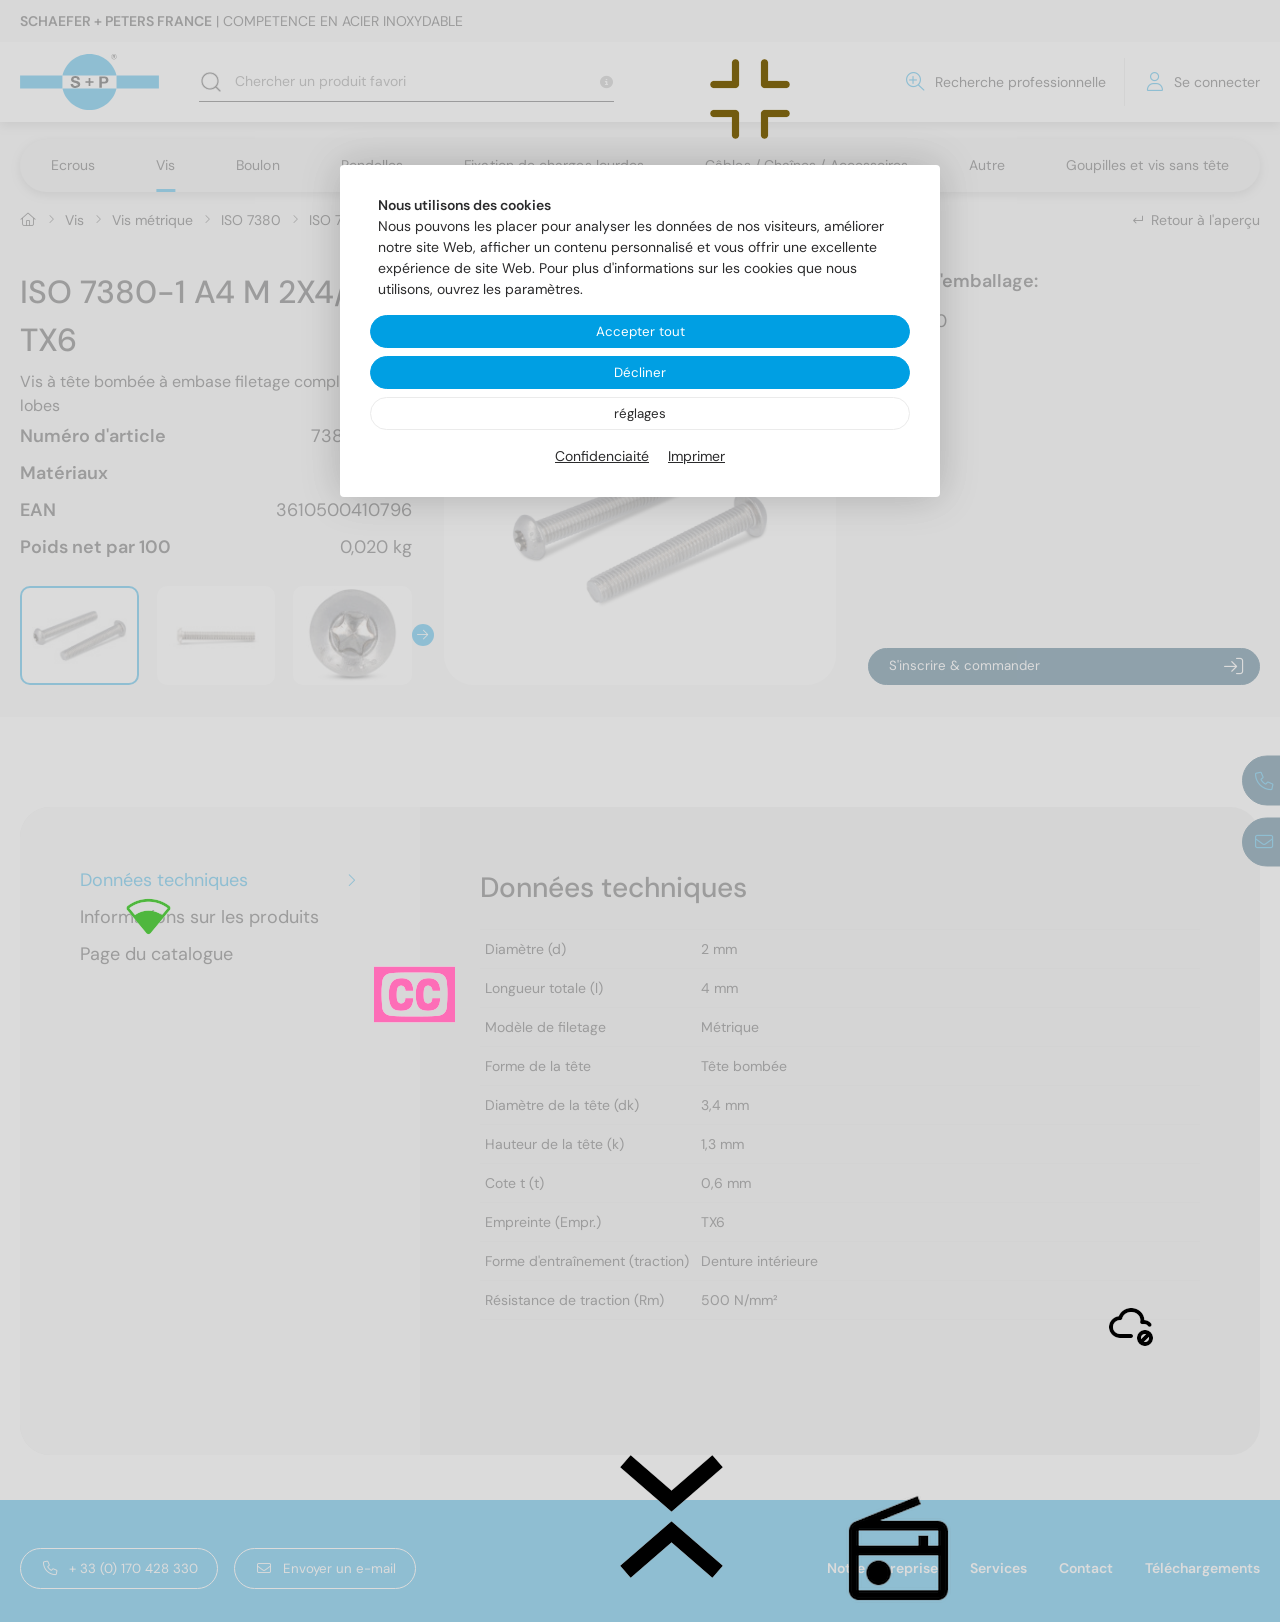  I want to click on collapse an expanded section or panel, so click(671, 1516).